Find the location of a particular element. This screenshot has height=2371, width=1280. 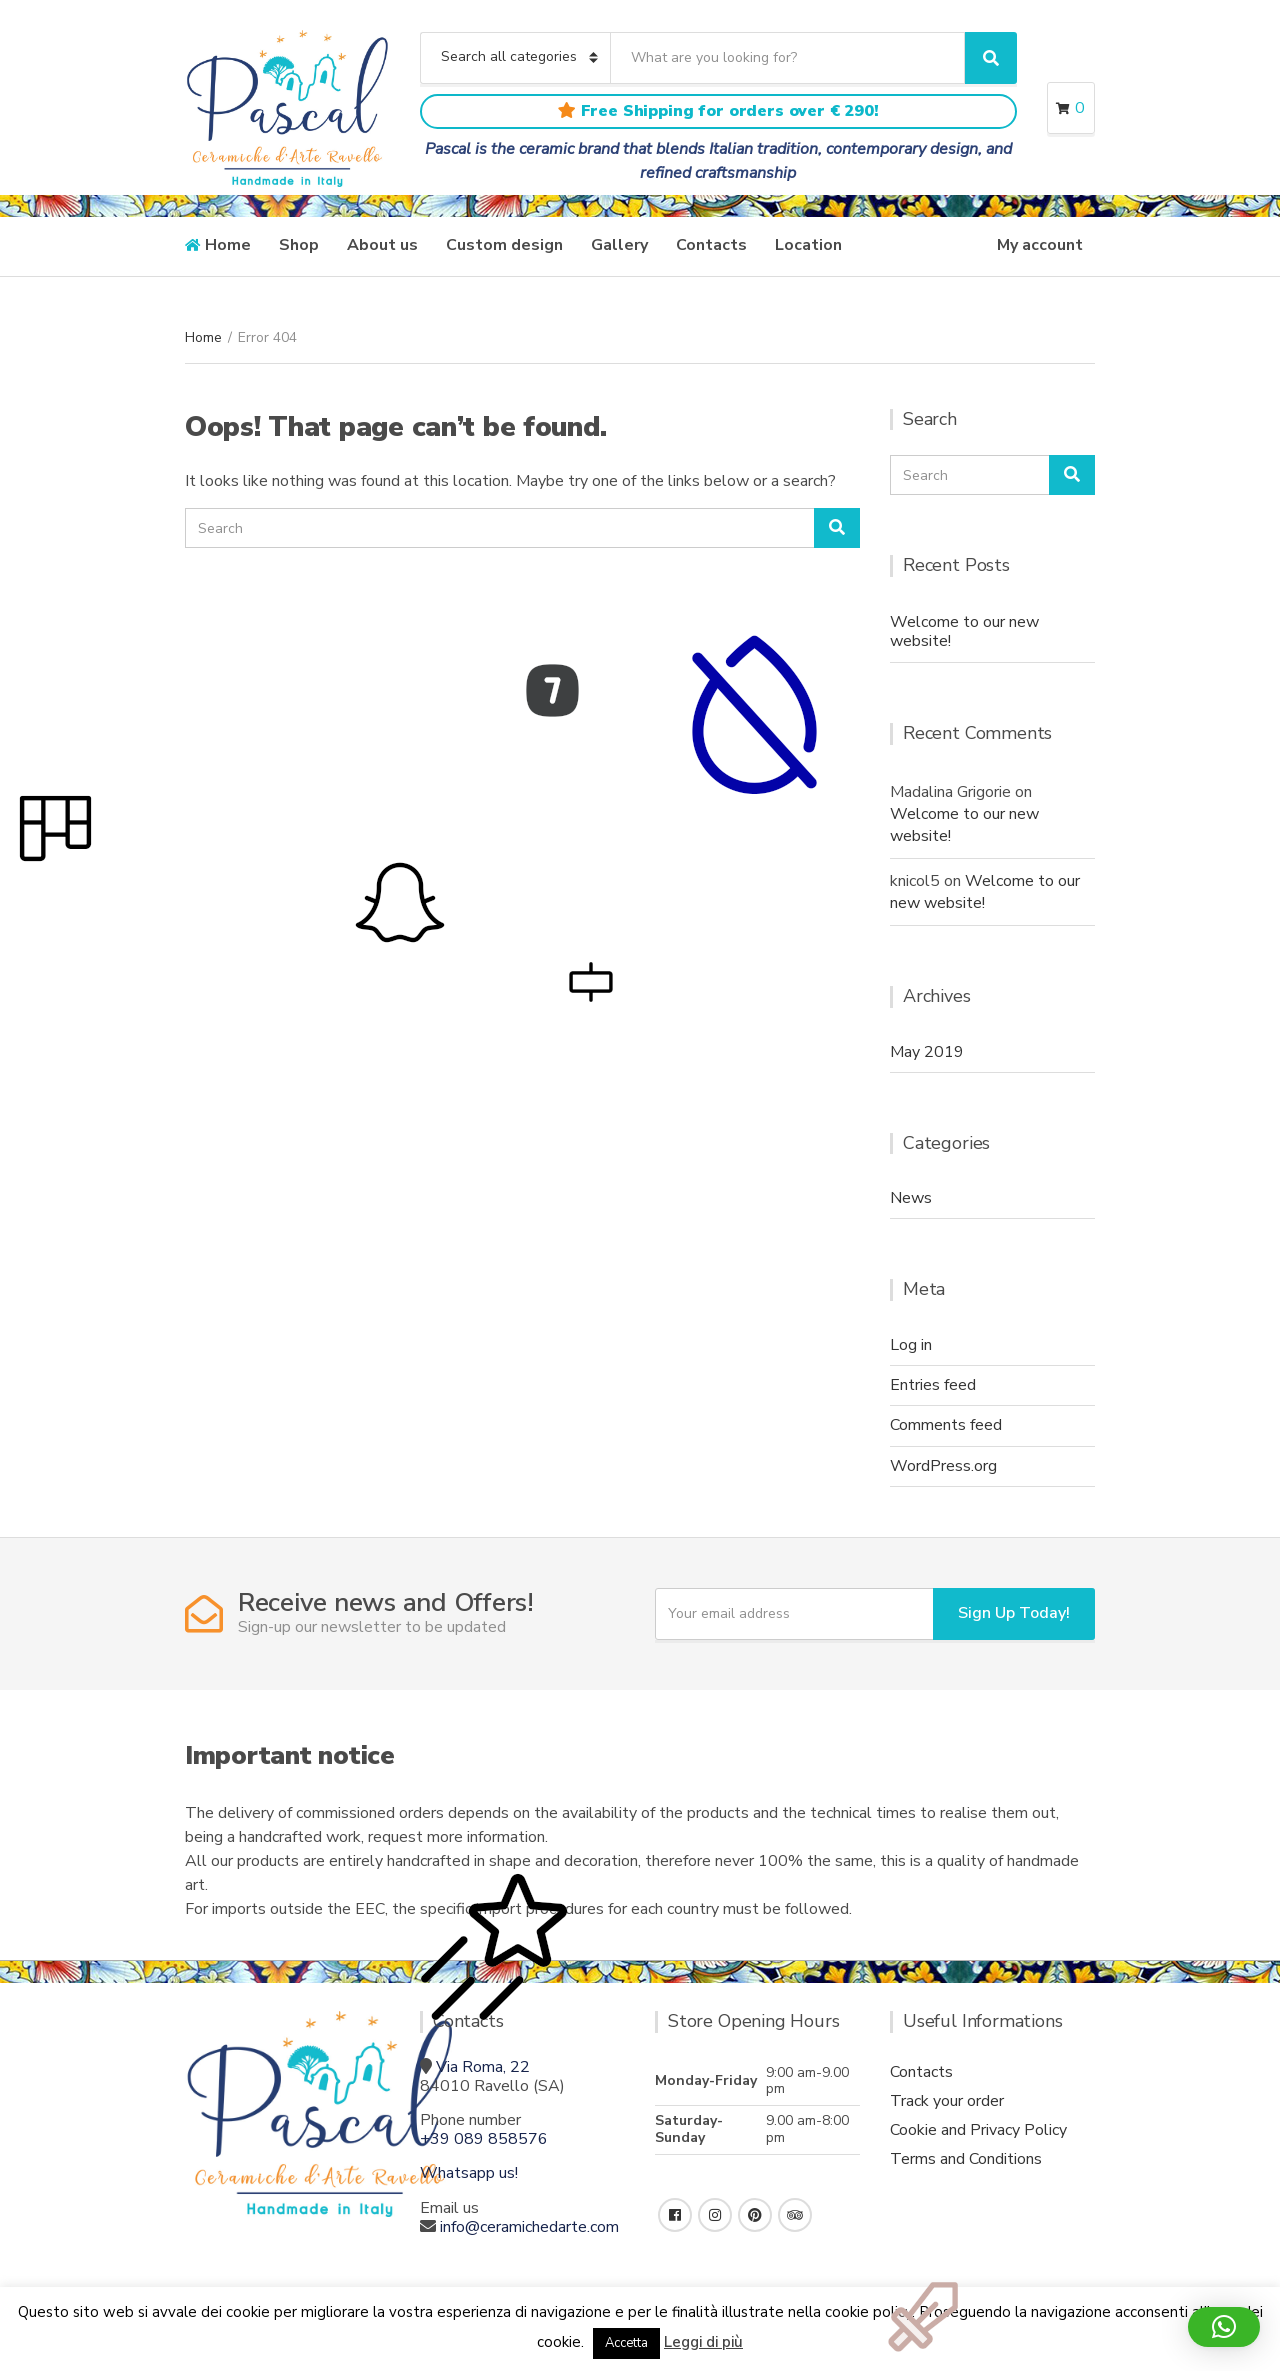

add to favorites or wishlist is located at coordinates (494, 1947).